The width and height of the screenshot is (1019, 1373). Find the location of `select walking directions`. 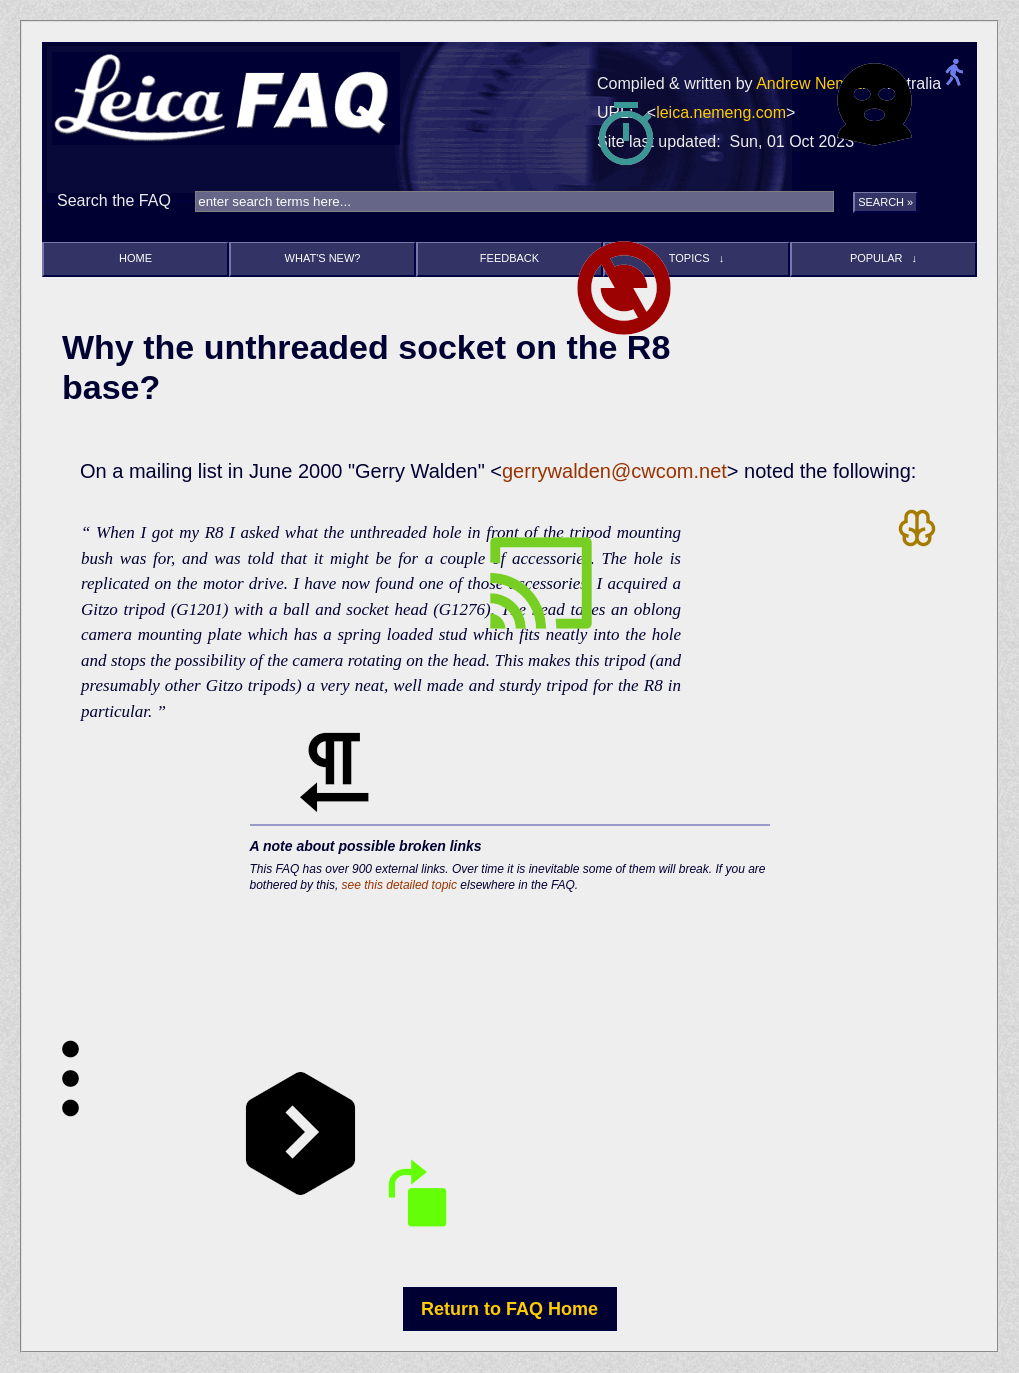

select walking directions is located at coordinates (954, 72).